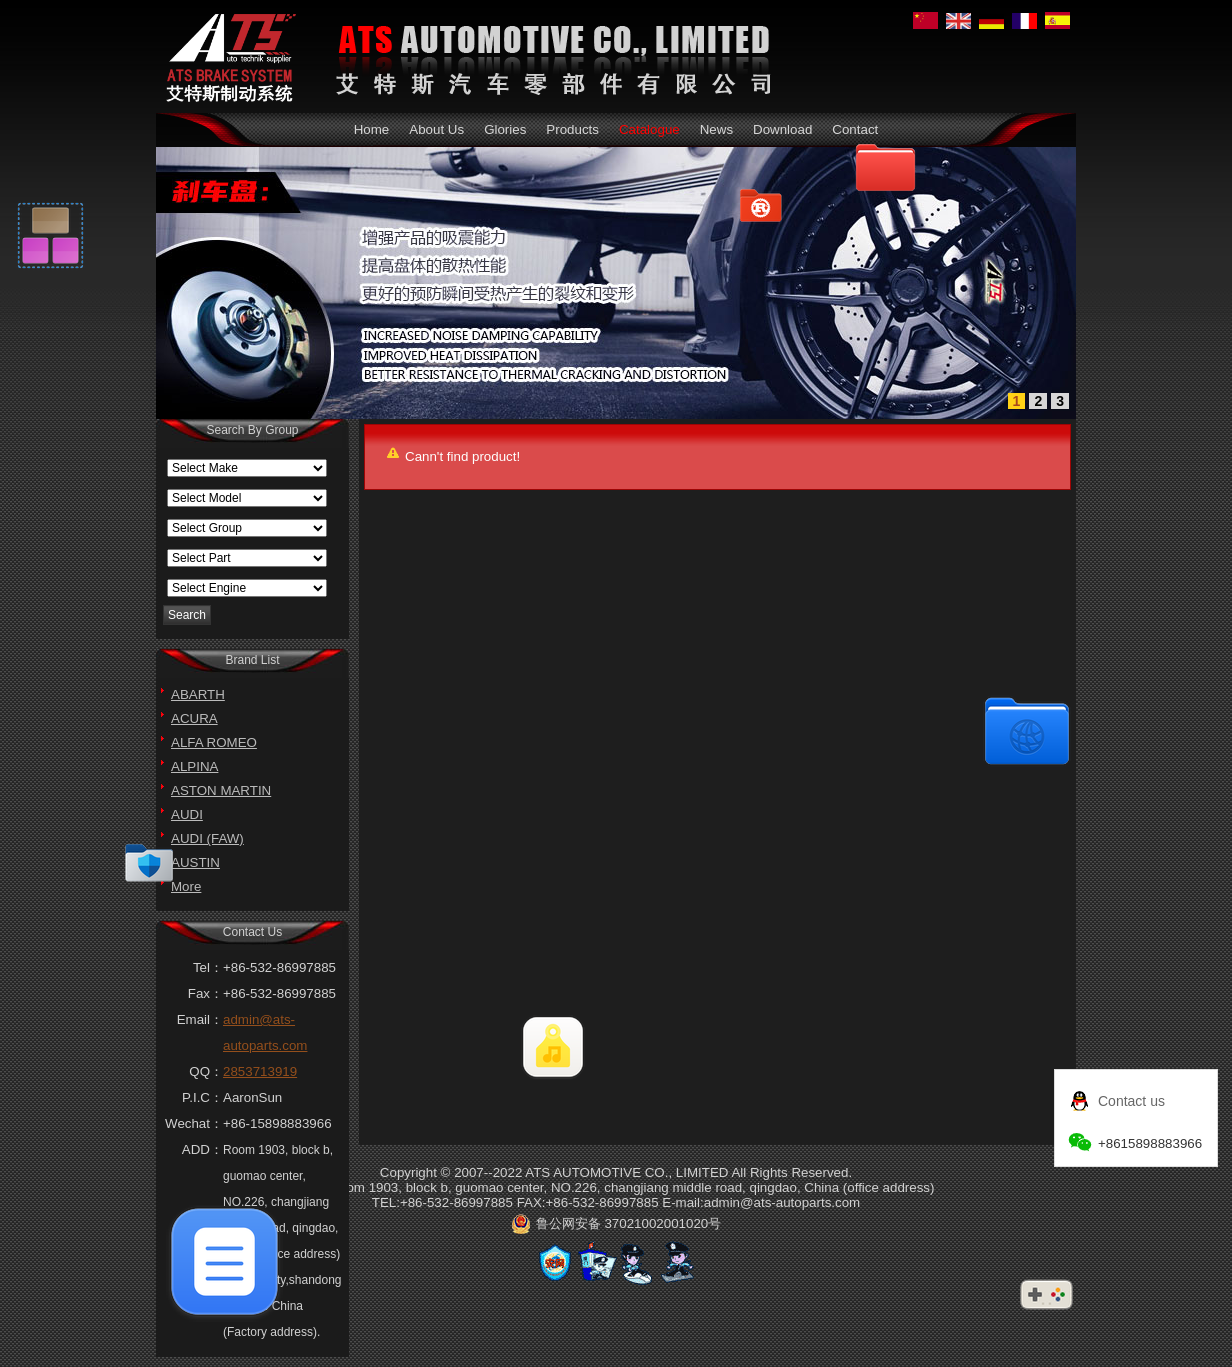 The image size is (1232, 1367). What do you see at coordinates (885, 167) in the screenshot?
I see `open a red-labeled folder` at bounding box center [885, 167].